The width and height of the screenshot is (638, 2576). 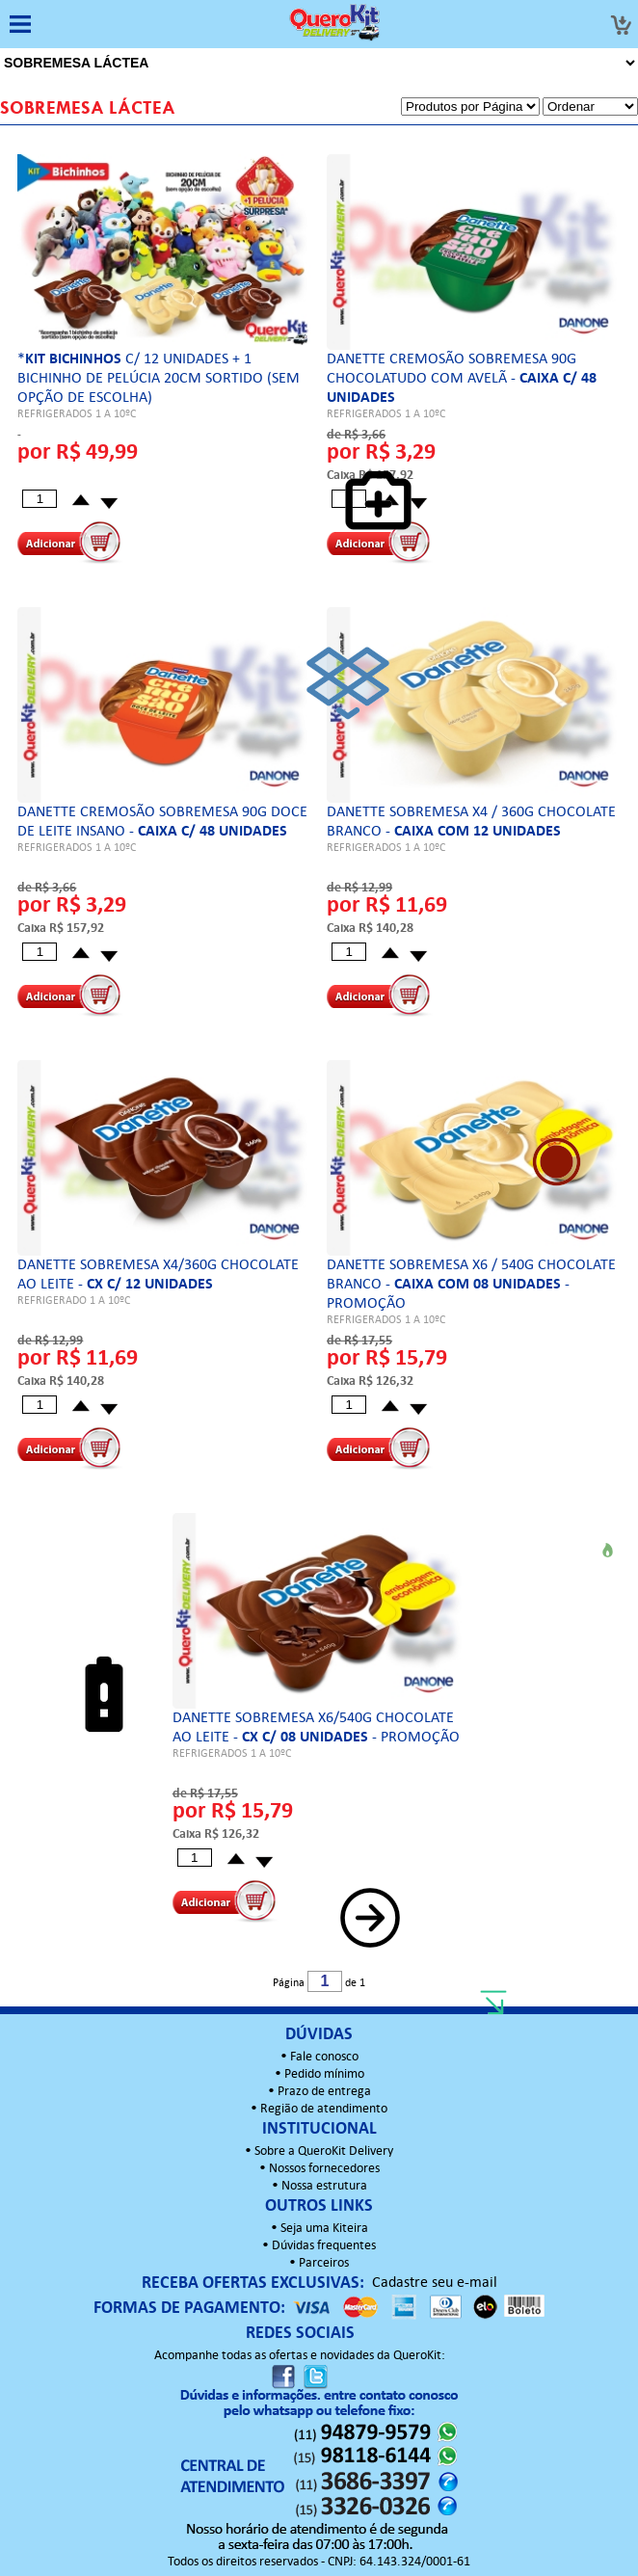 I want to click on indicates a selected radio button option, so click(x=556, y=1161).